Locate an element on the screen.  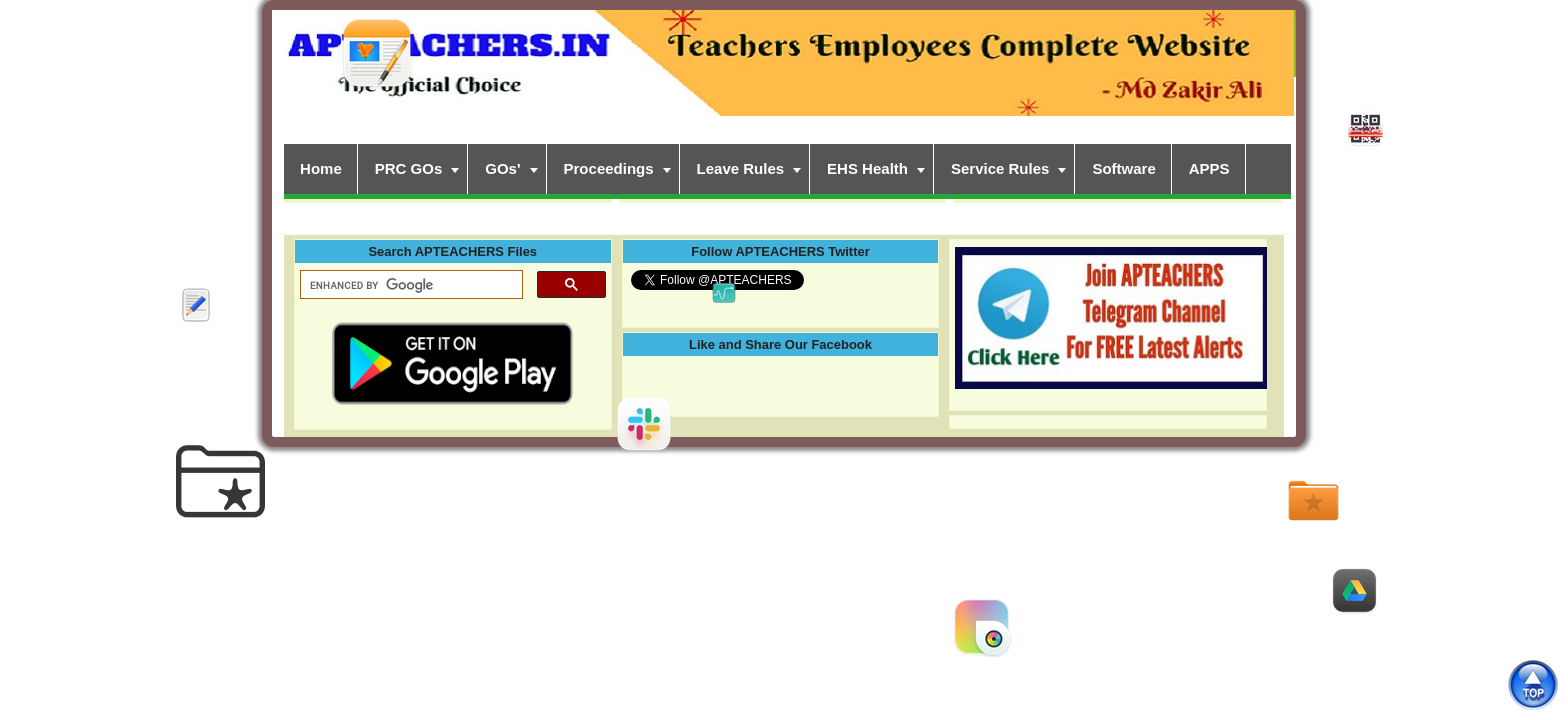
open Google Drive app is located at coordinates (1354, 590).